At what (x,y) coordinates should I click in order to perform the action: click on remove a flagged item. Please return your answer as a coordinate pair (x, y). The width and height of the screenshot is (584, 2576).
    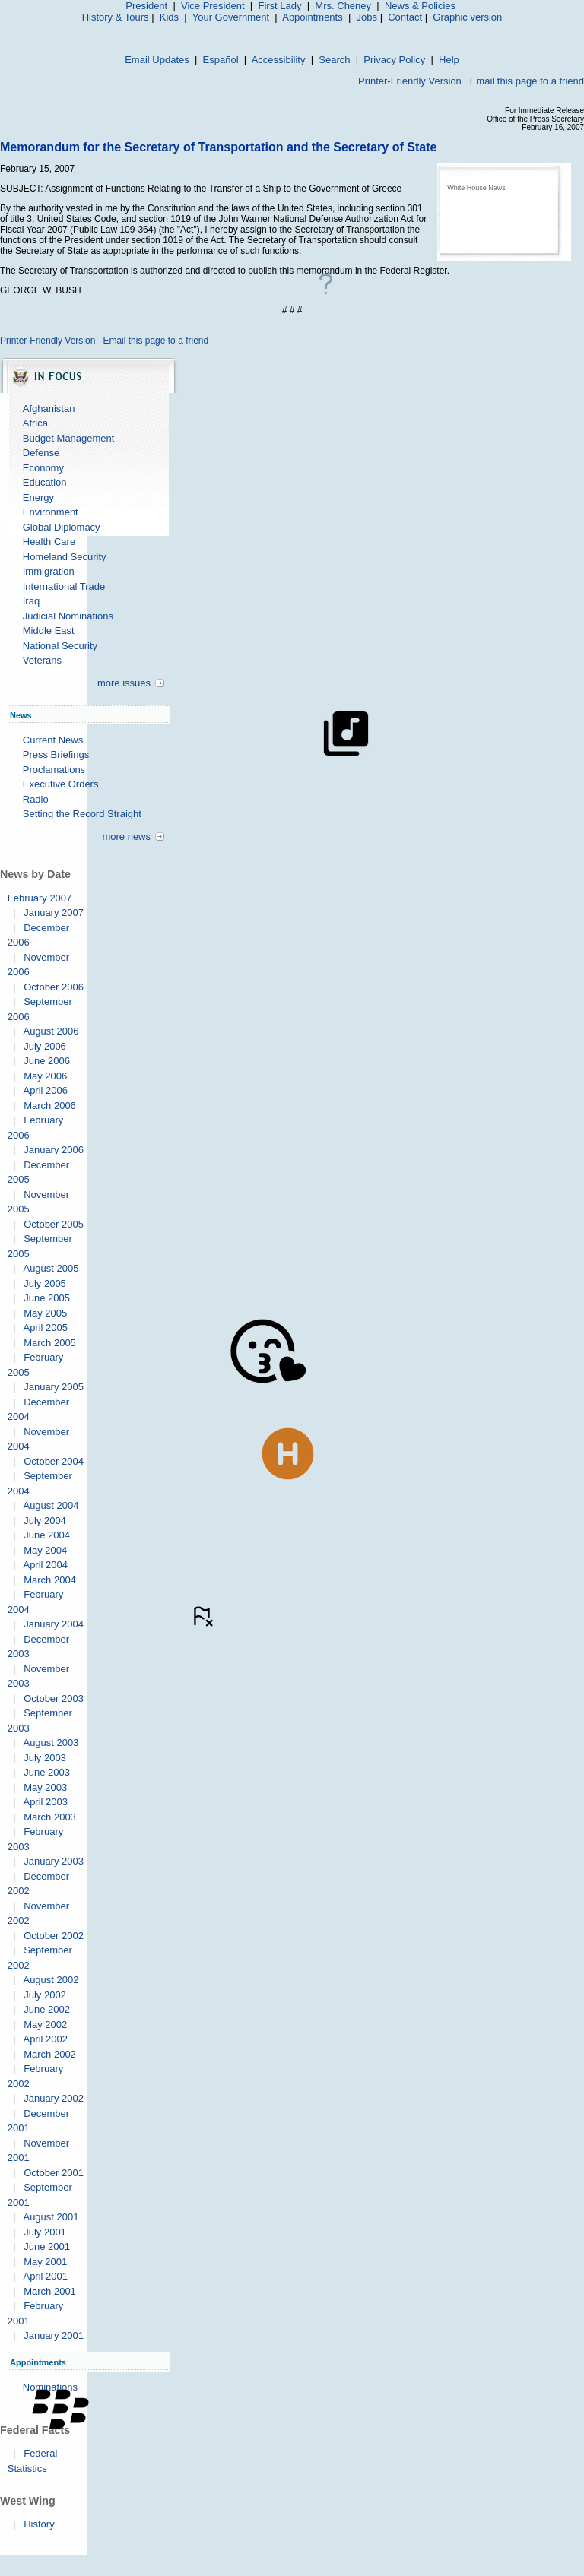
    Looking at the image, I should click on (202, 1615).